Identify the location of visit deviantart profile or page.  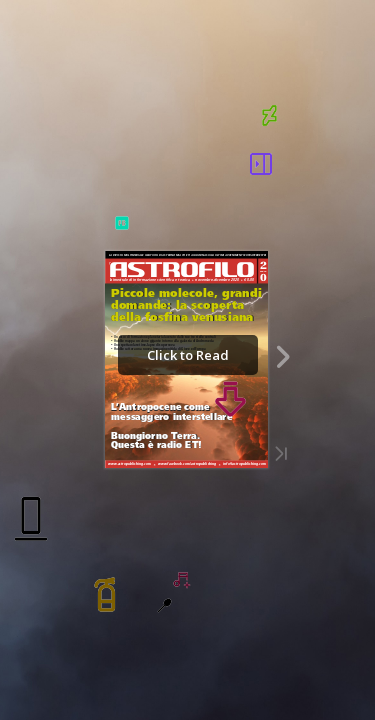
(269, 115).